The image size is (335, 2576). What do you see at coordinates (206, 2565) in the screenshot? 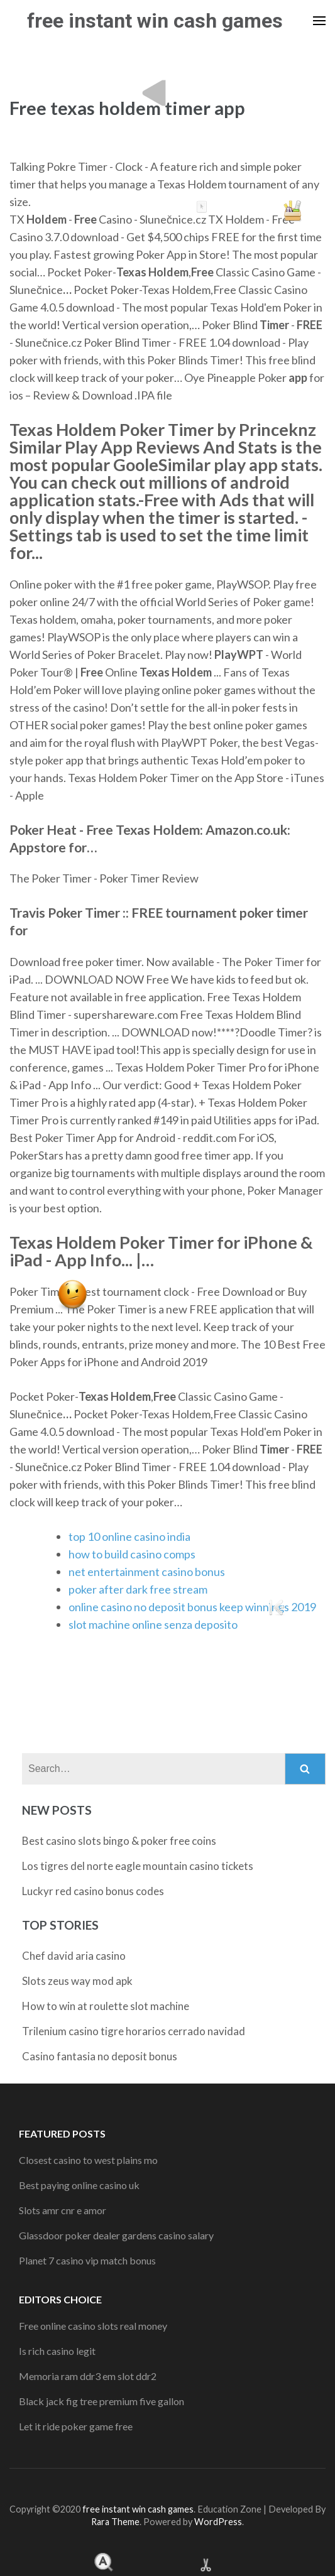
I see `cut selected content to clipboard` at bounding box center [206, 2565].